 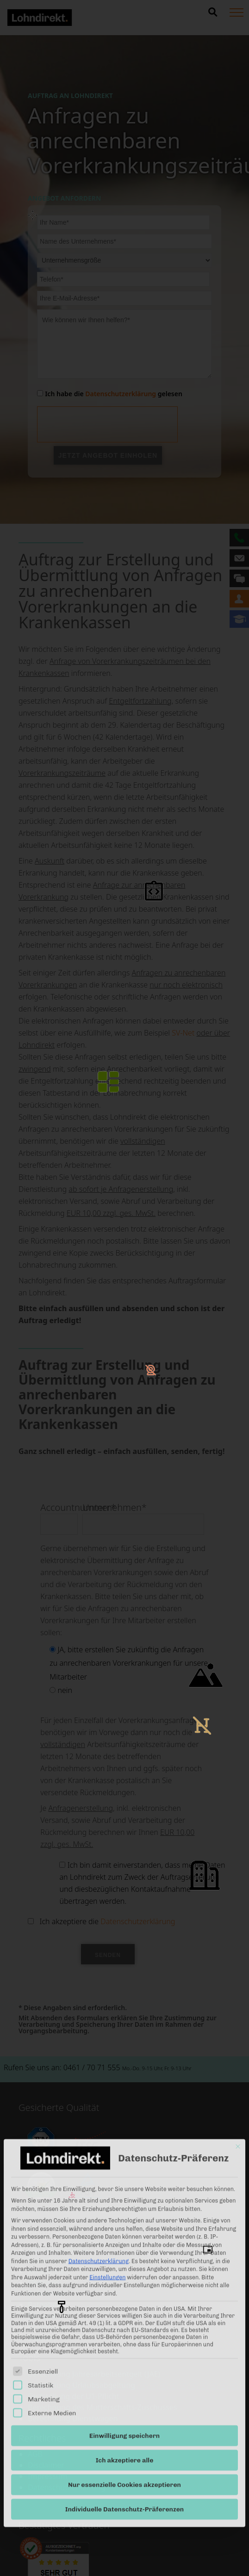 What do you see at coordinates (108, 1082) in the screenshot?
I see `switch to split board layout view` at bounding box center [108, 1082].